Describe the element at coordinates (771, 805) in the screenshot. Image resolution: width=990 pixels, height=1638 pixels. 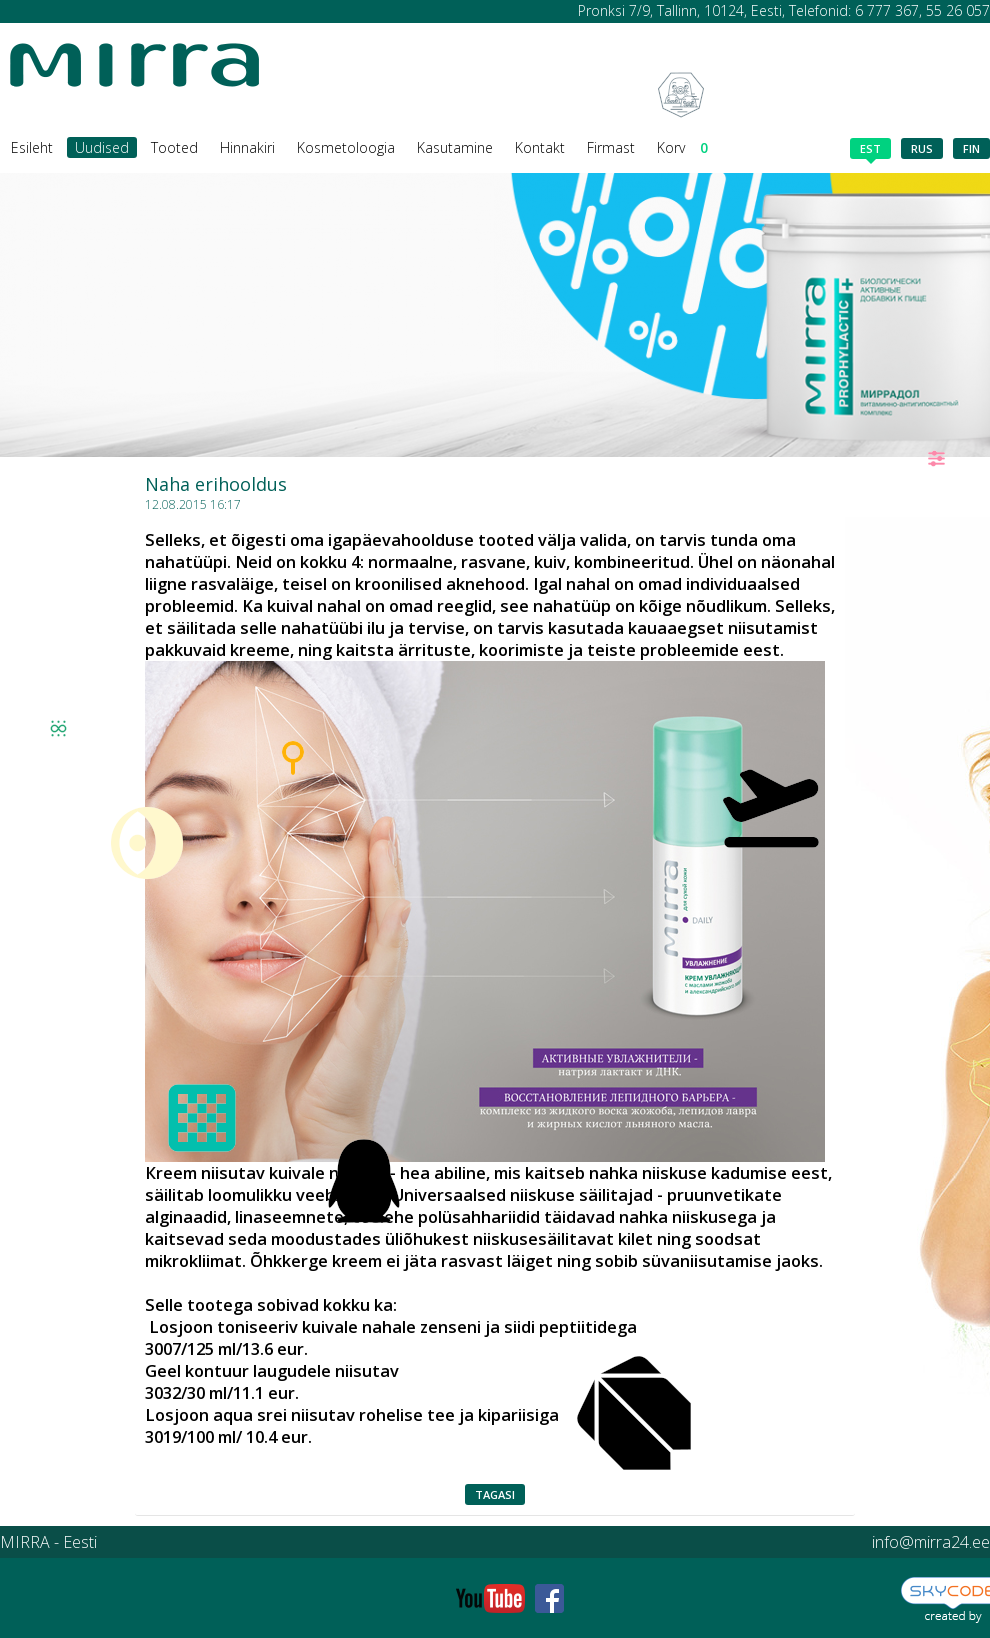
I see `view departing flights` at that location.